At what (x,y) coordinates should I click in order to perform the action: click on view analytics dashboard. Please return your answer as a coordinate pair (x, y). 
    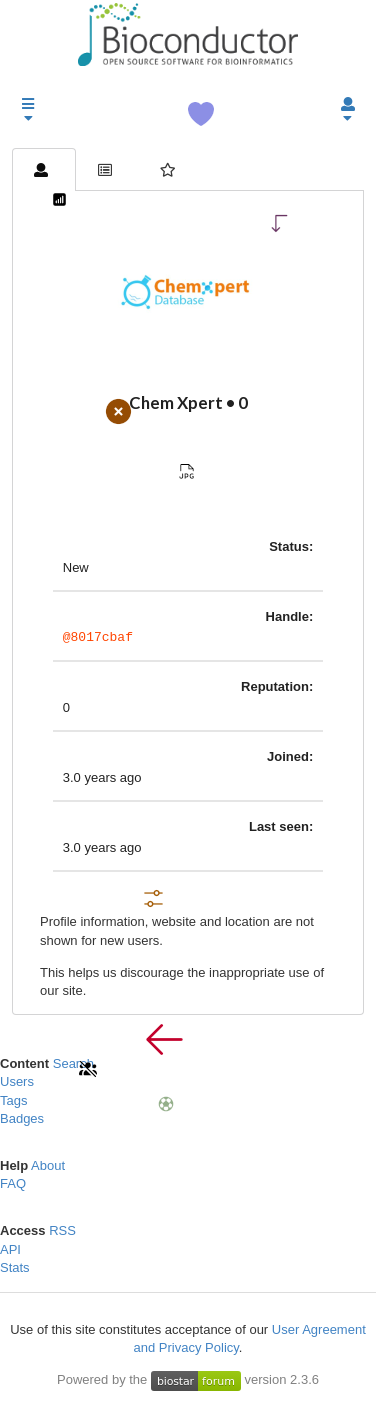
    Looking at the image, I should click on (59, 199).